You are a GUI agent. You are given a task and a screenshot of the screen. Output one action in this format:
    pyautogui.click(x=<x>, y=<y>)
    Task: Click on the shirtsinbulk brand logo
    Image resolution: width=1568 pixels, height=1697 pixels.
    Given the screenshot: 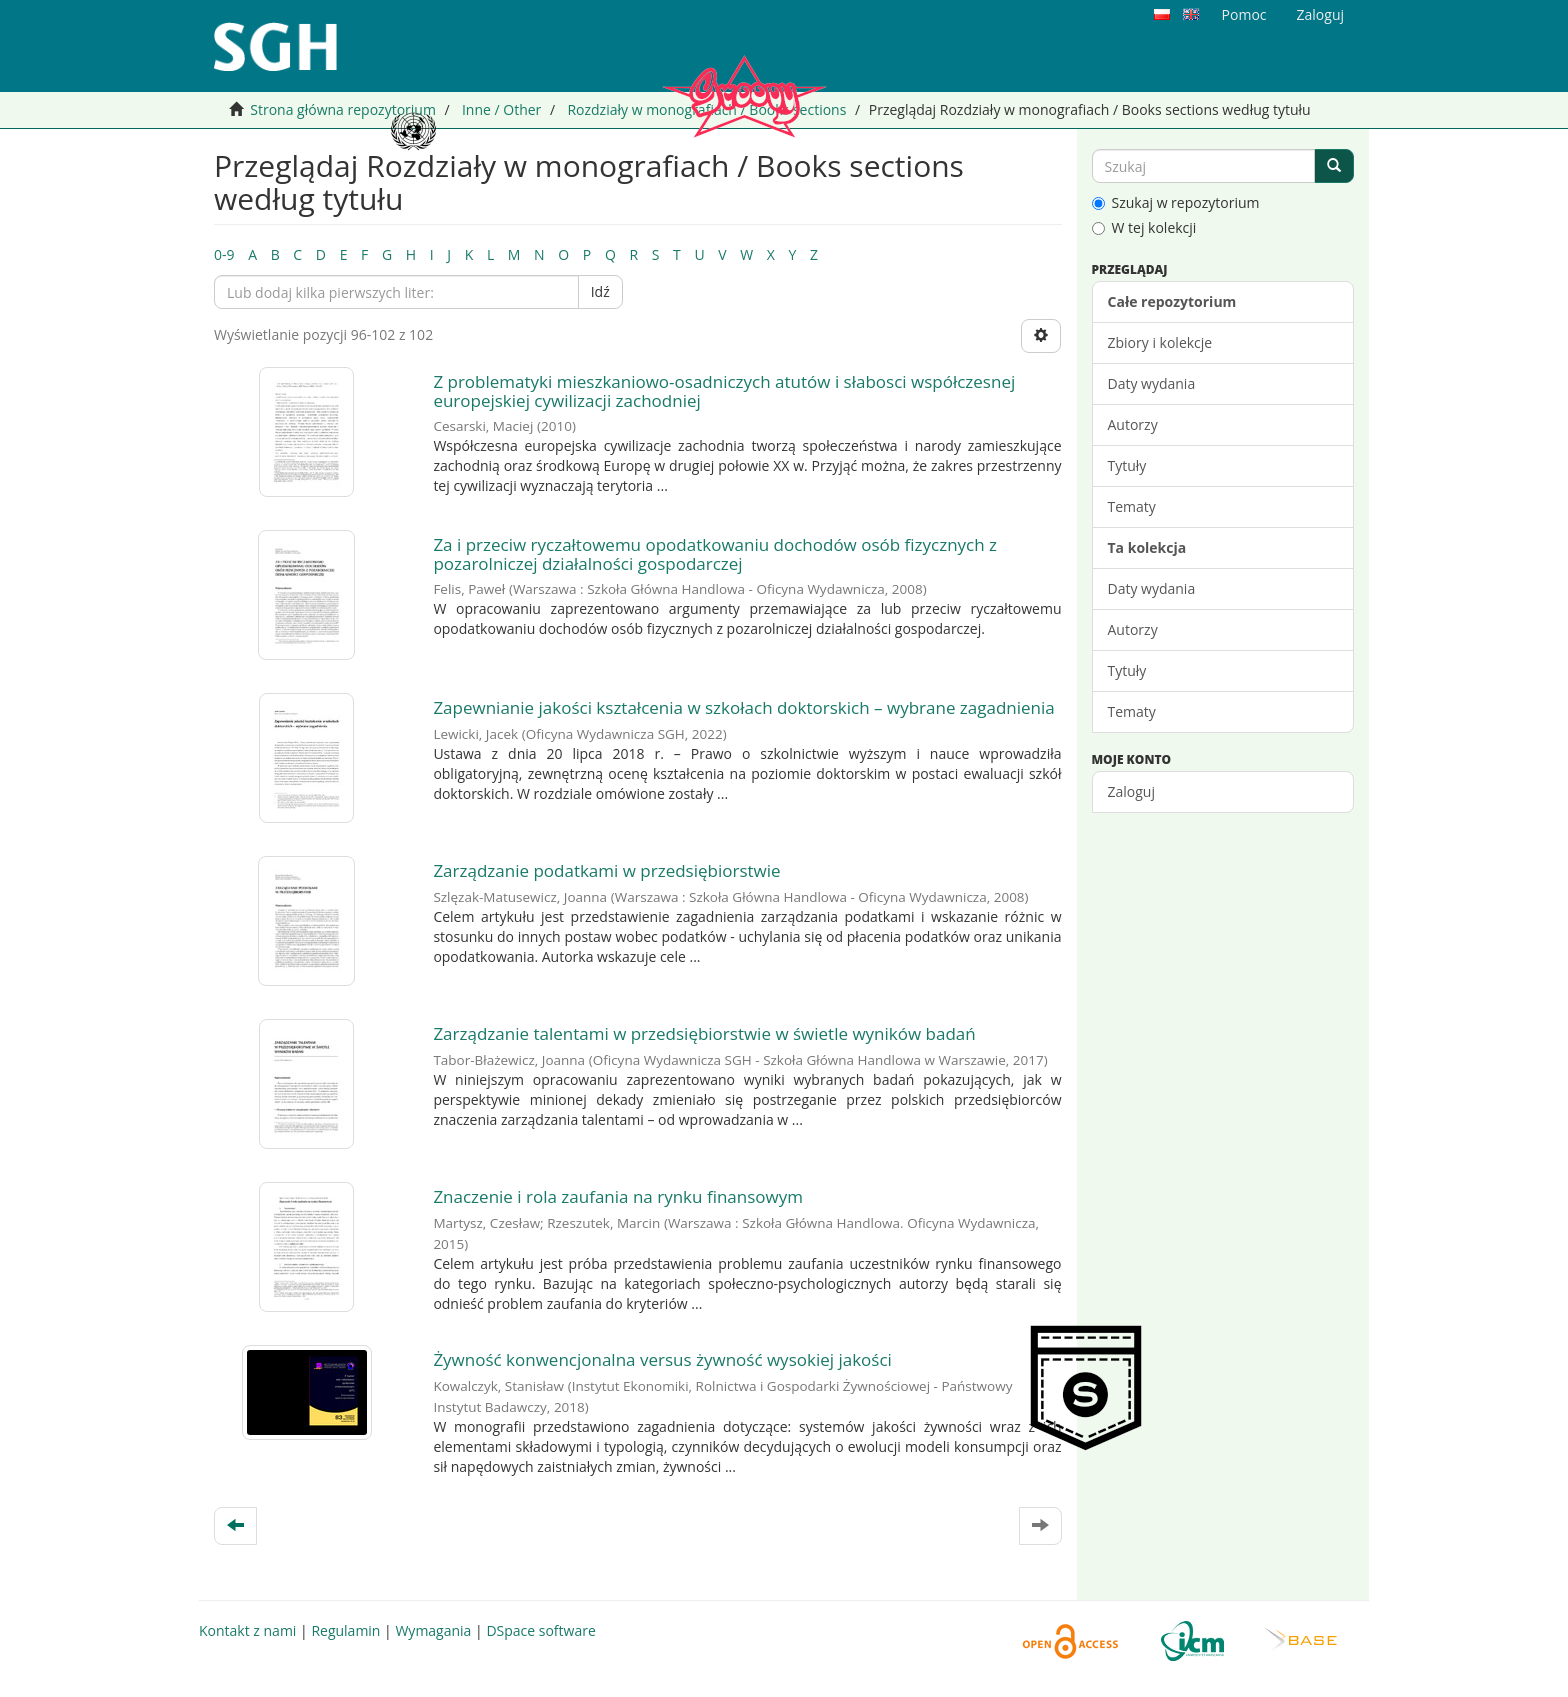 What is the action you would take?
    pyautogui.click(x=1086, y=1388)
    